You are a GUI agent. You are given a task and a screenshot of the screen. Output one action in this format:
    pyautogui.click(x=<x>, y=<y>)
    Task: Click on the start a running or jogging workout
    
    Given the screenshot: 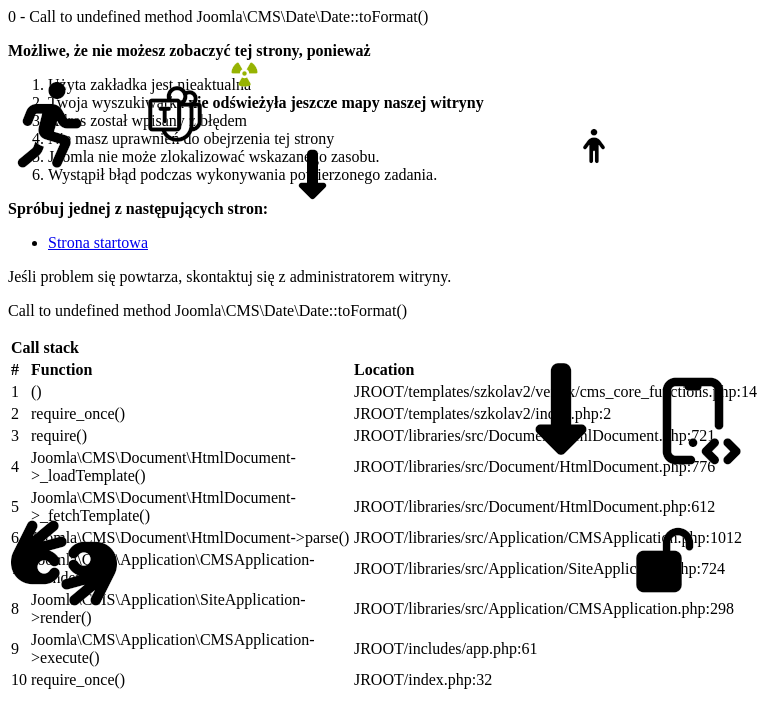 What is the action you would take?
    pyautogui.click(x=52, y=126)
    